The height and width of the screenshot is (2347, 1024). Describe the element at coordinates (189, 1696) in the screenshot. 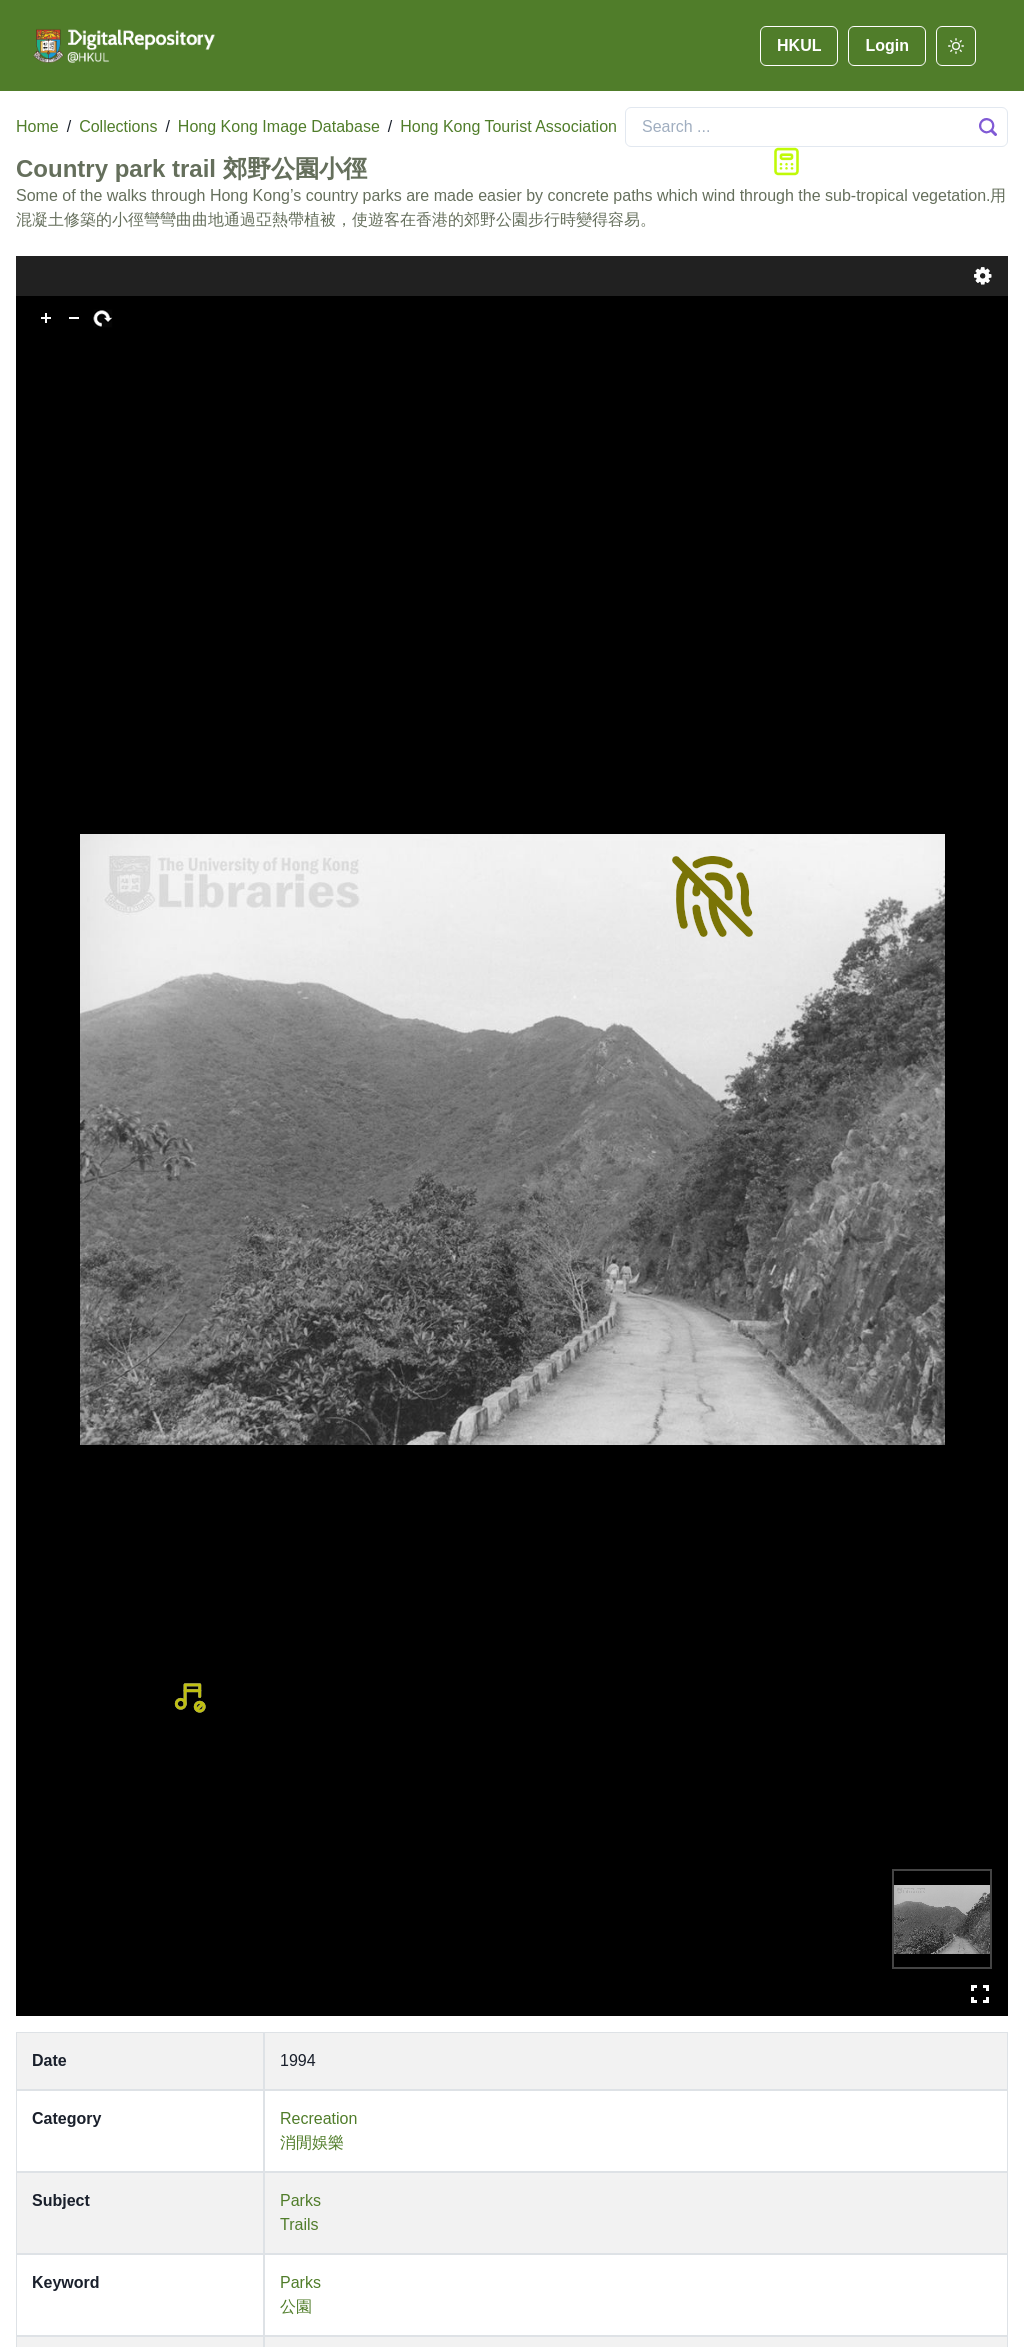

I see `cancel or stop music playback` at that location.